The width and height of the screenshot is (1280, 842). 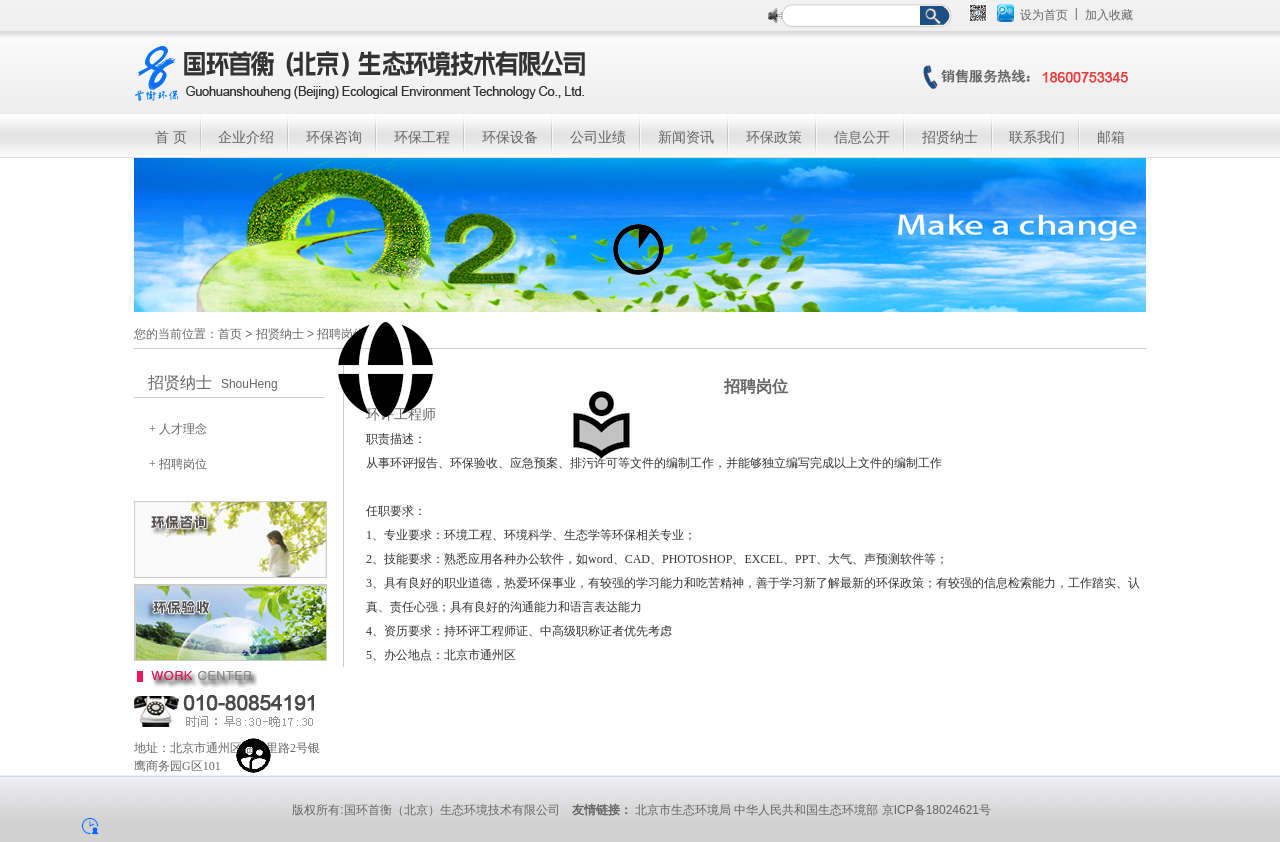 What do you see at coordinates (638, 249) in the screenshot?
I see `indicates 10% progress or completion` at bounding box center [638, 249].